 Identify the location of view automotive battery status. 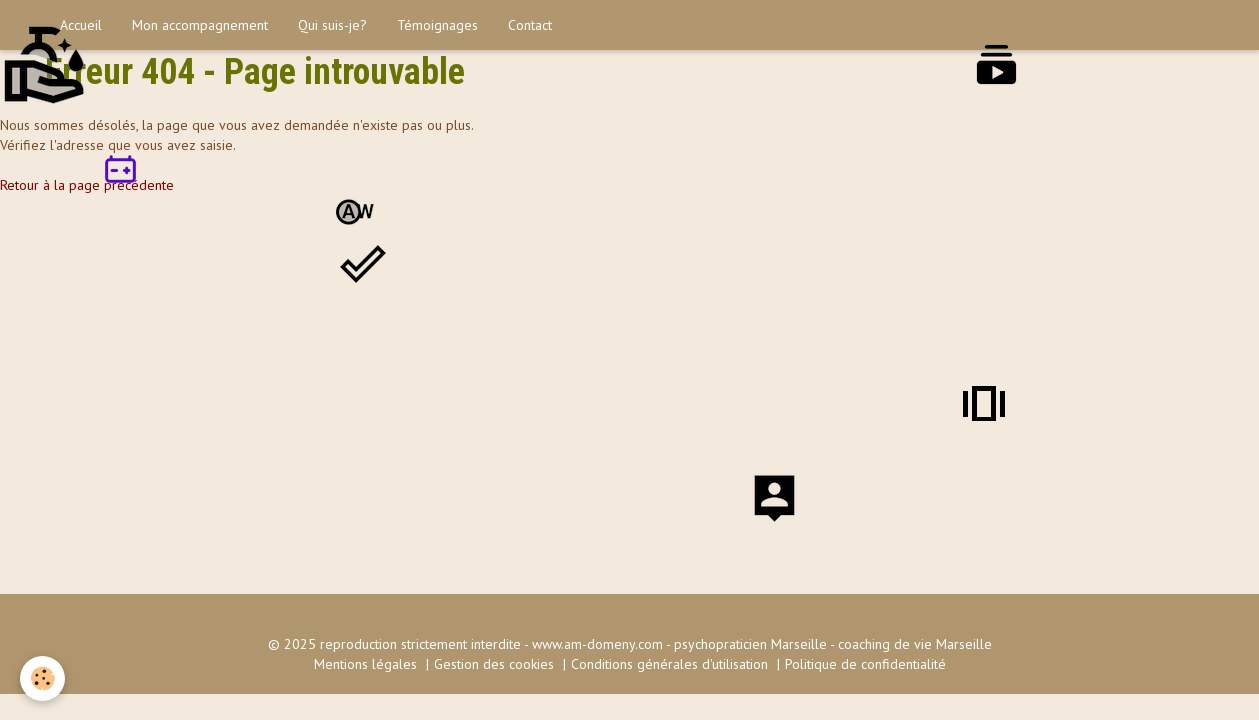
(120, 170).